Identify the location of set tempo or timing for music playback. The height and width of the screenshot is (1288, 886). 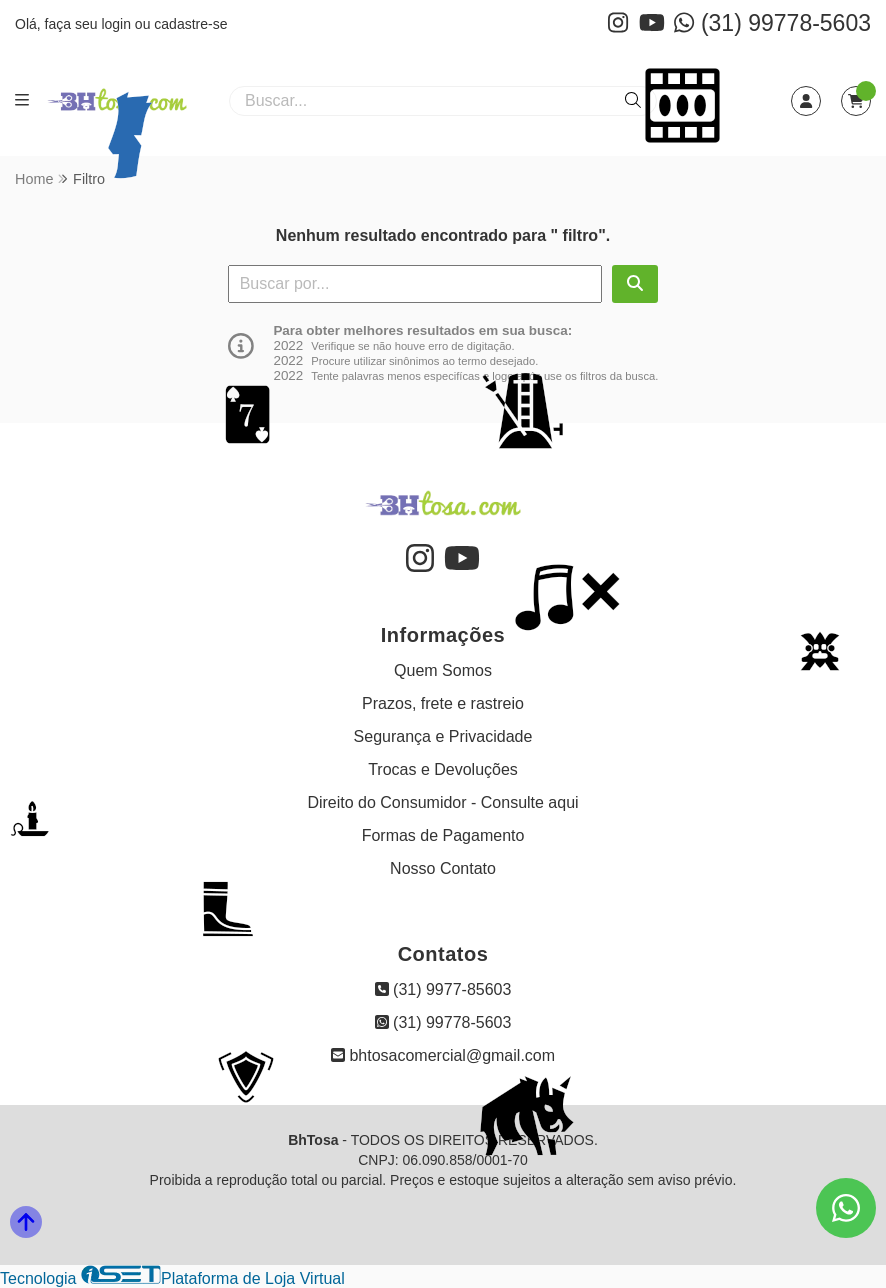
(525, 405).